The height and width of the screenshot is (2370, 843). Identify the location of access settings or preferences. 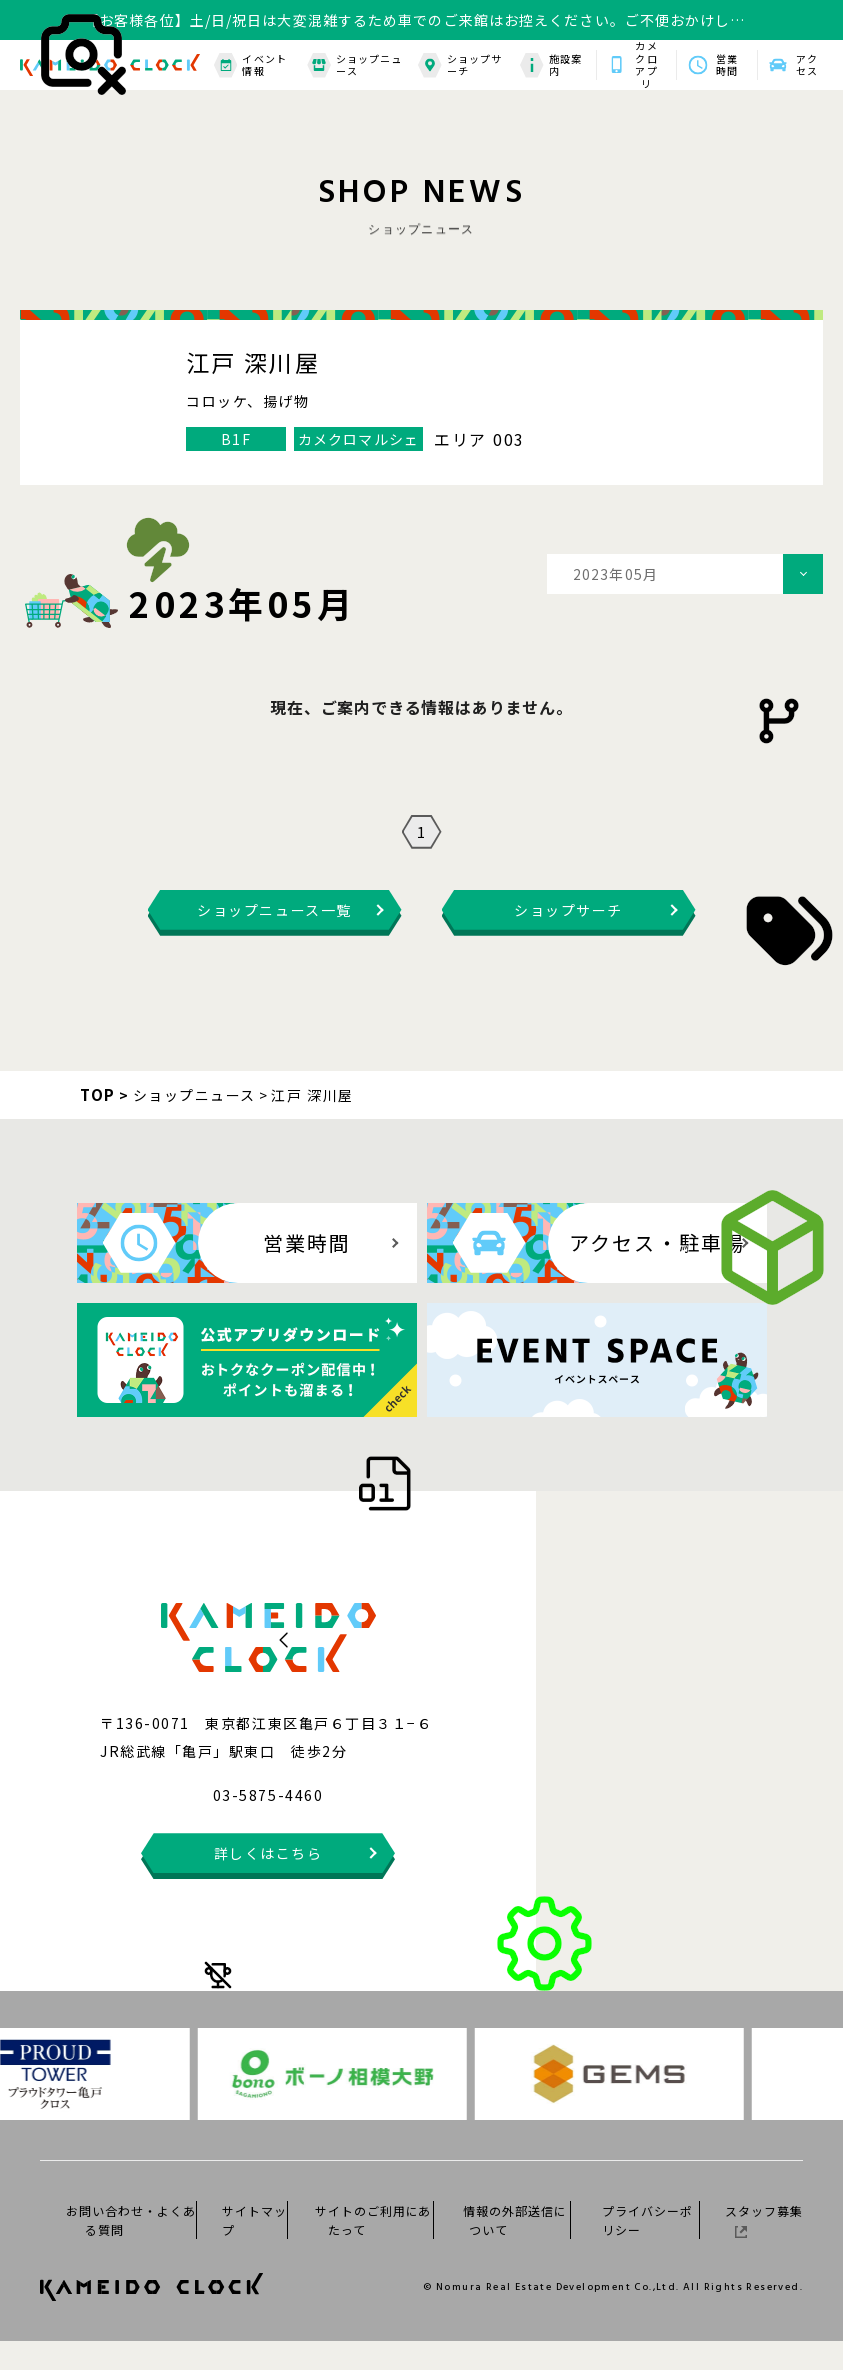
(544, 1943).